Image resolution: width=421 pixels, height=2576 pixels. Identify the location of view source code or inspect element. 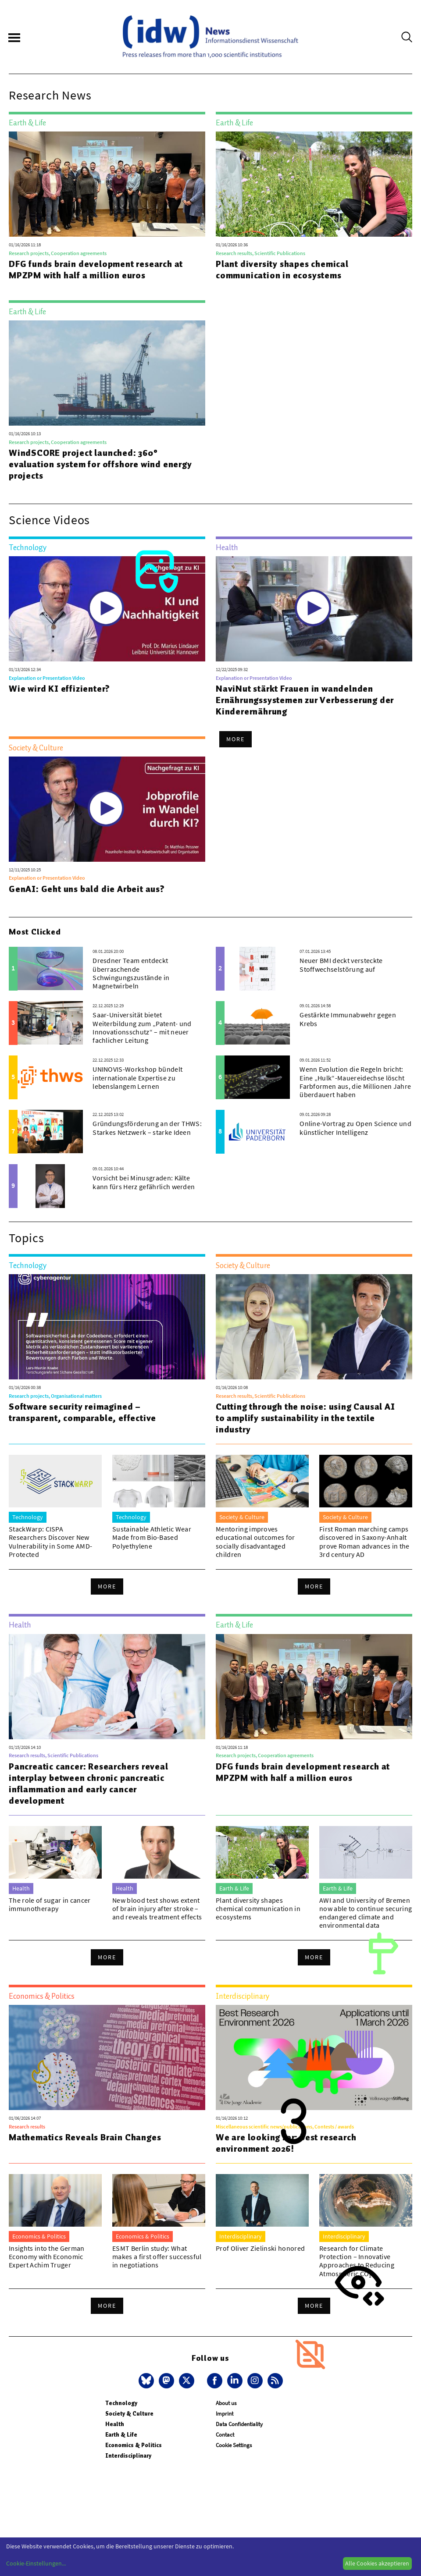
(358, 2282).